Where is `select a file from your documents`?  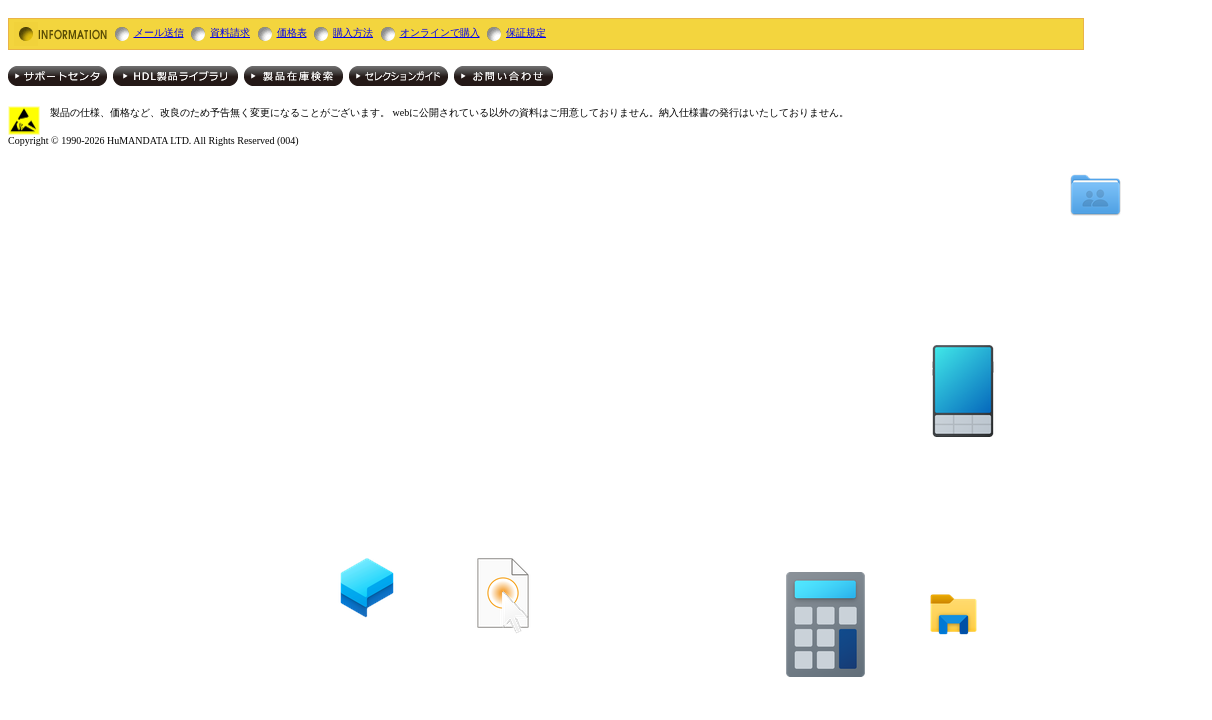 select a file from your documents is located at coordinates (503, 593).